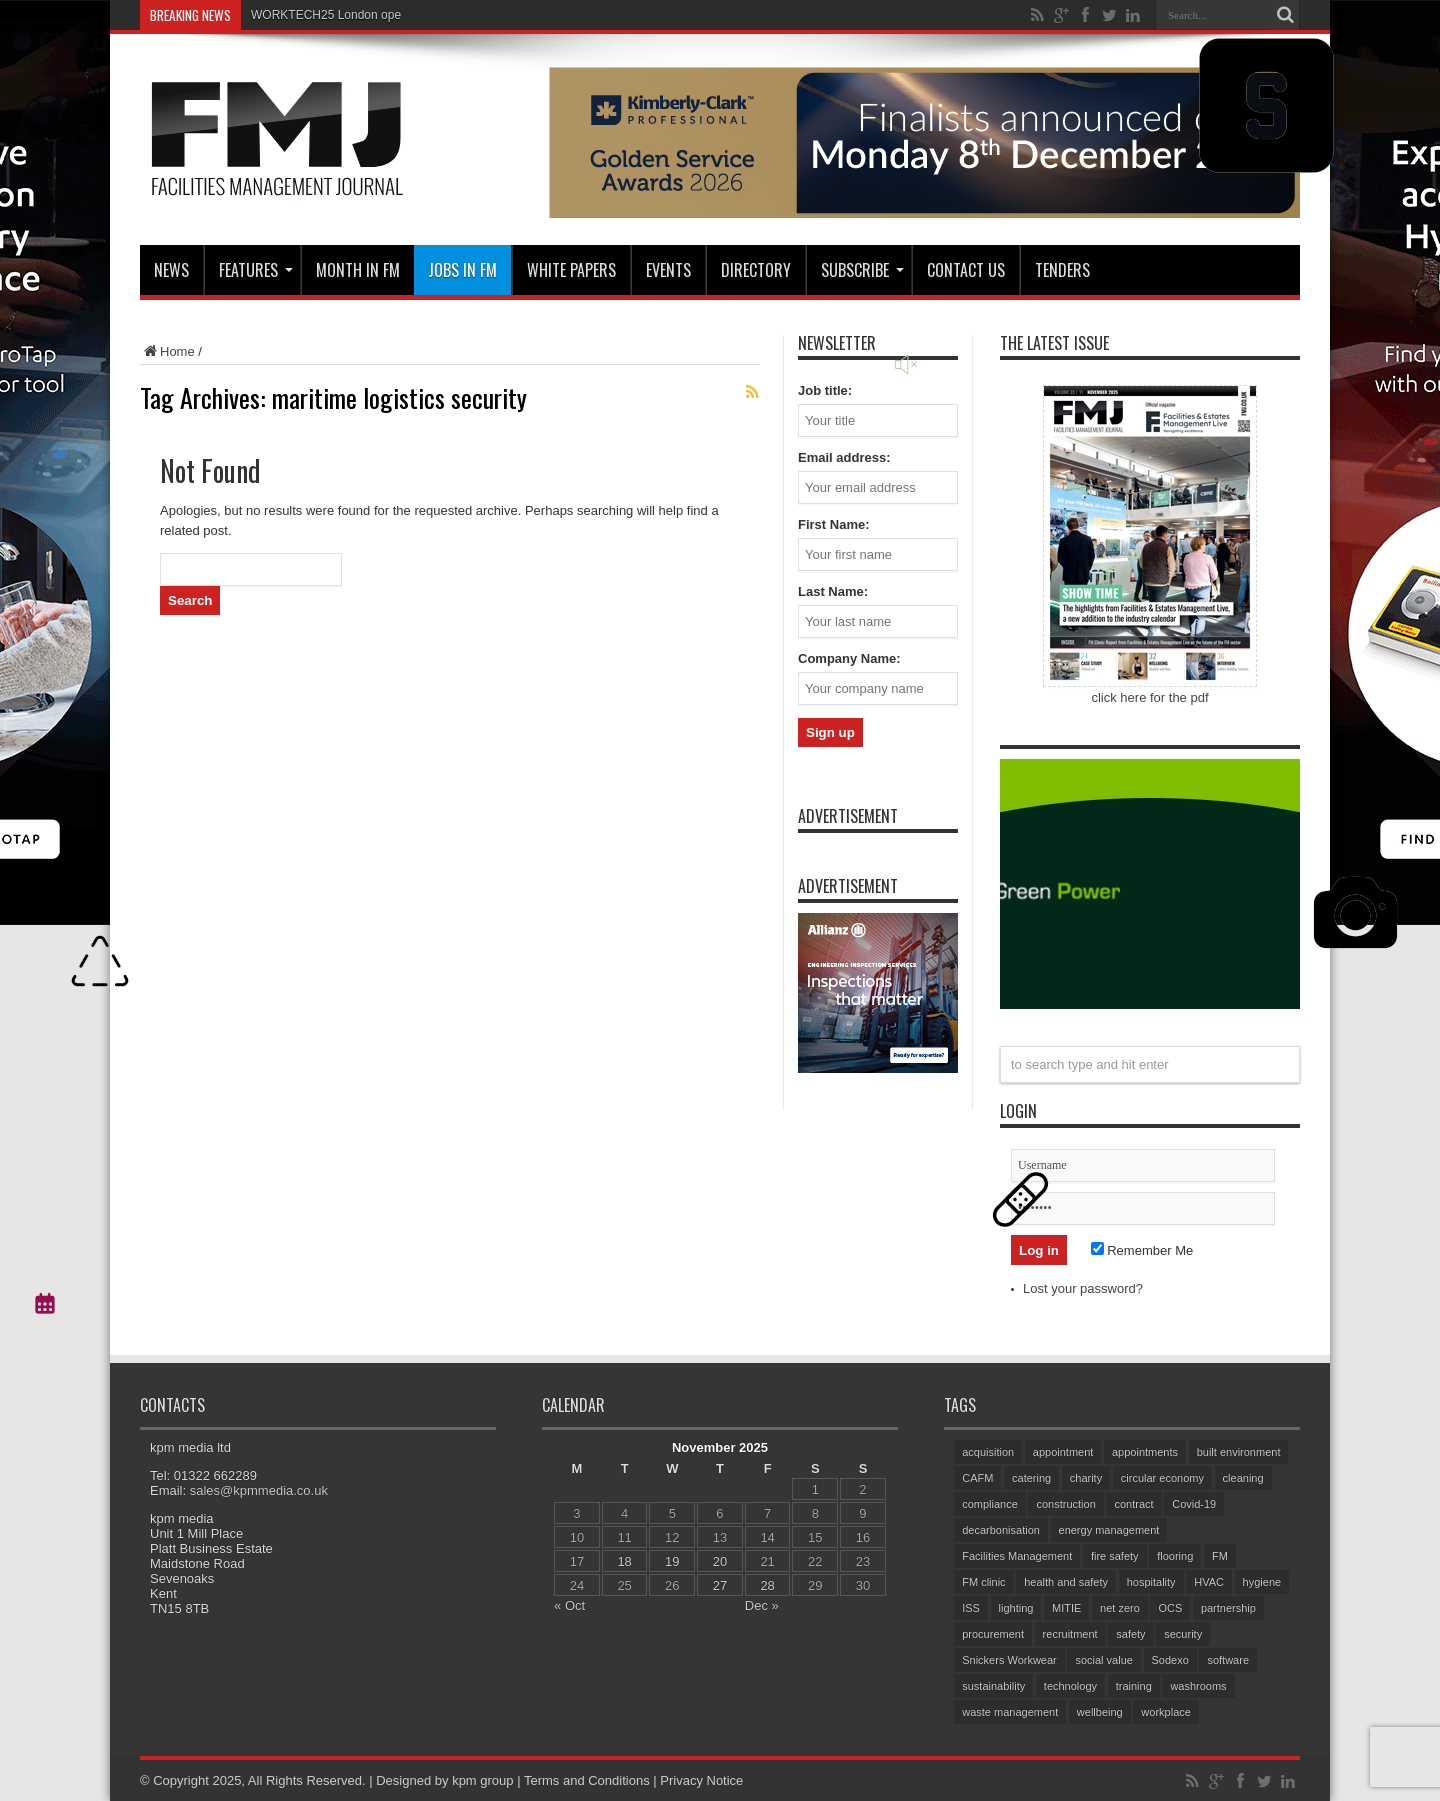 The height and width of the screenshot is (1801, 1440). I want to click on view calendar or schedule, so click(45, 1304).